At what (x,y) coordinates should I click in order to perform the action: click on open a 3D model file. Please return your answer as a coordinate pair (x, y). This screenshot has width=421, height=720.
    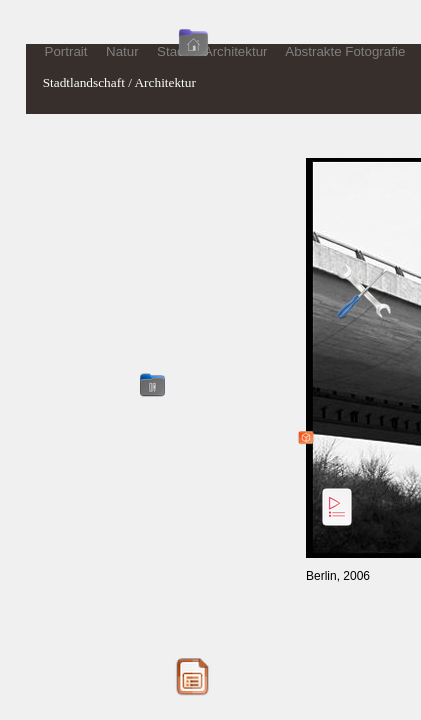
    Looking at the image, I should click on (306, 437).